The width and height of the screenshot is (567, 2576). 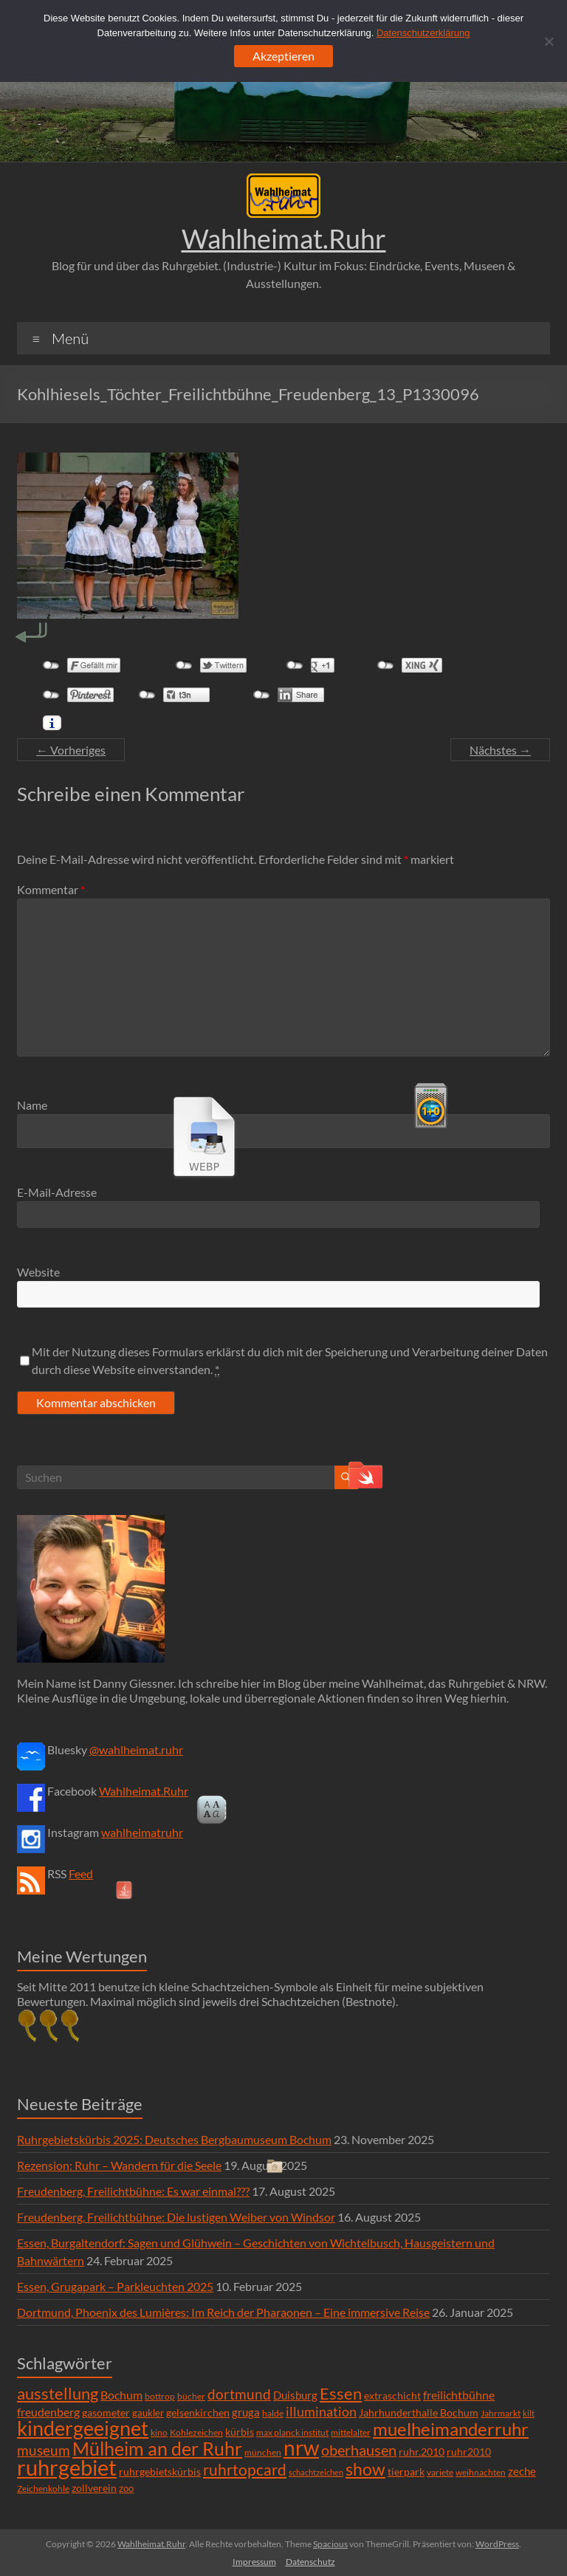 I want to click on reply to all recipients of an email, so click(x=30, y=632).